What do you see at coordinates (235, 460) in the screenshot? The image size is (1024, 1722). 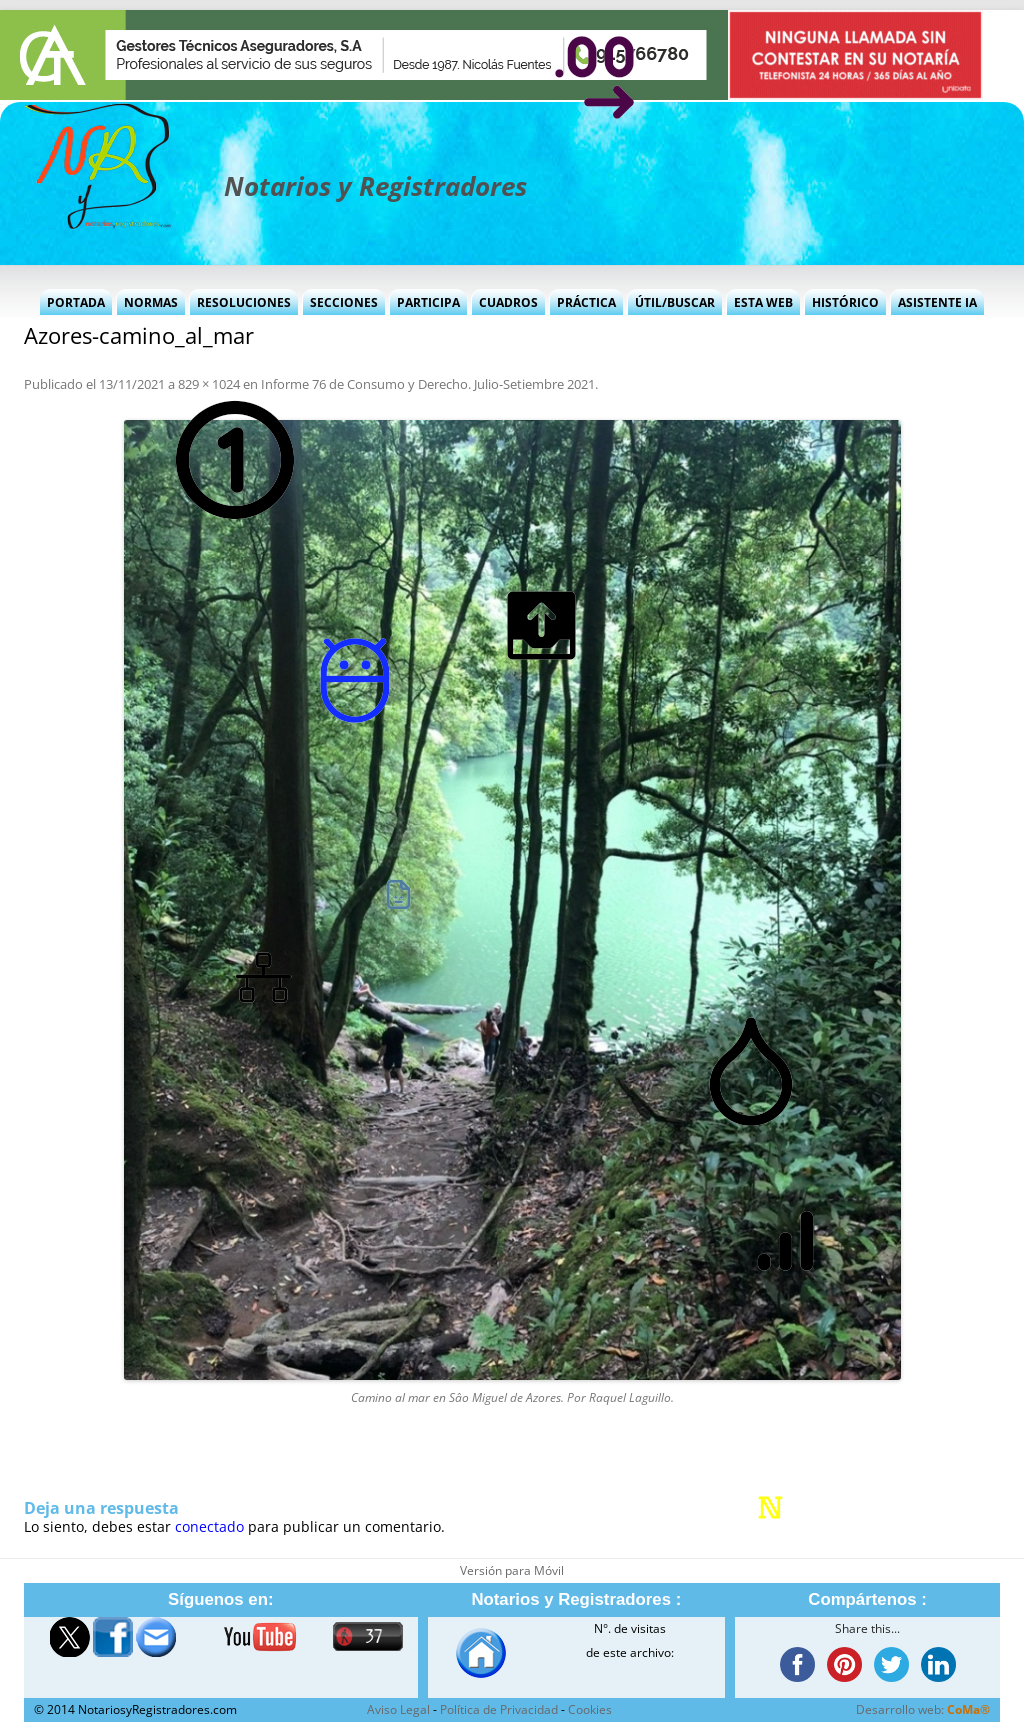 I see `indicates the first step in a sequence or process` at bounding box center [235, 460].